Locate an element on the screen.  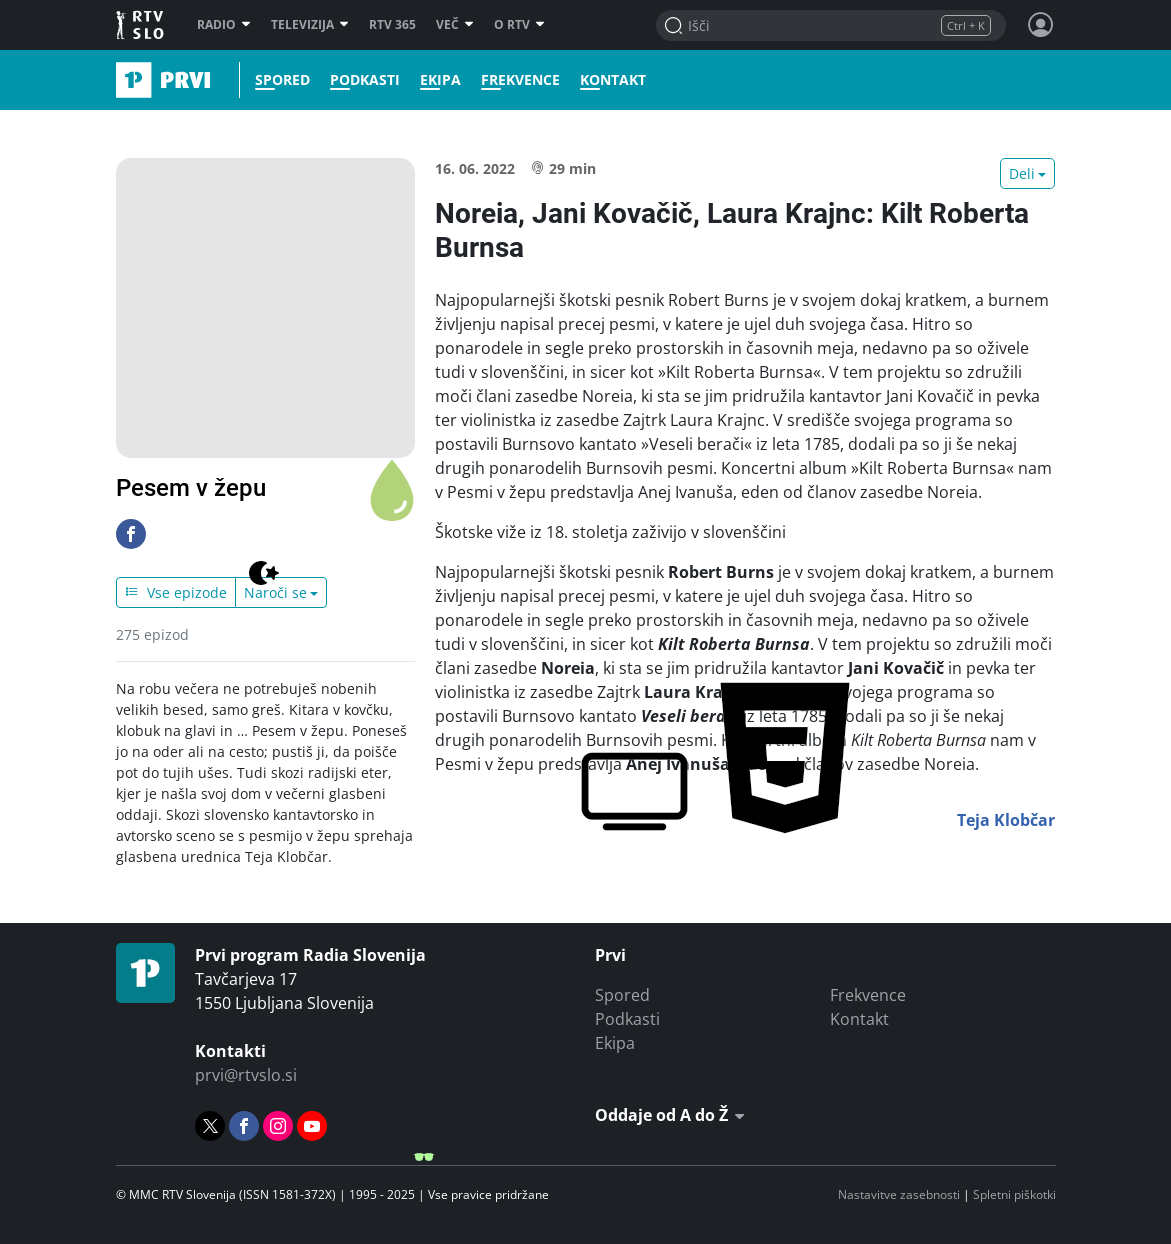
access TV or video streaming features is located at coordinates (634, 791).